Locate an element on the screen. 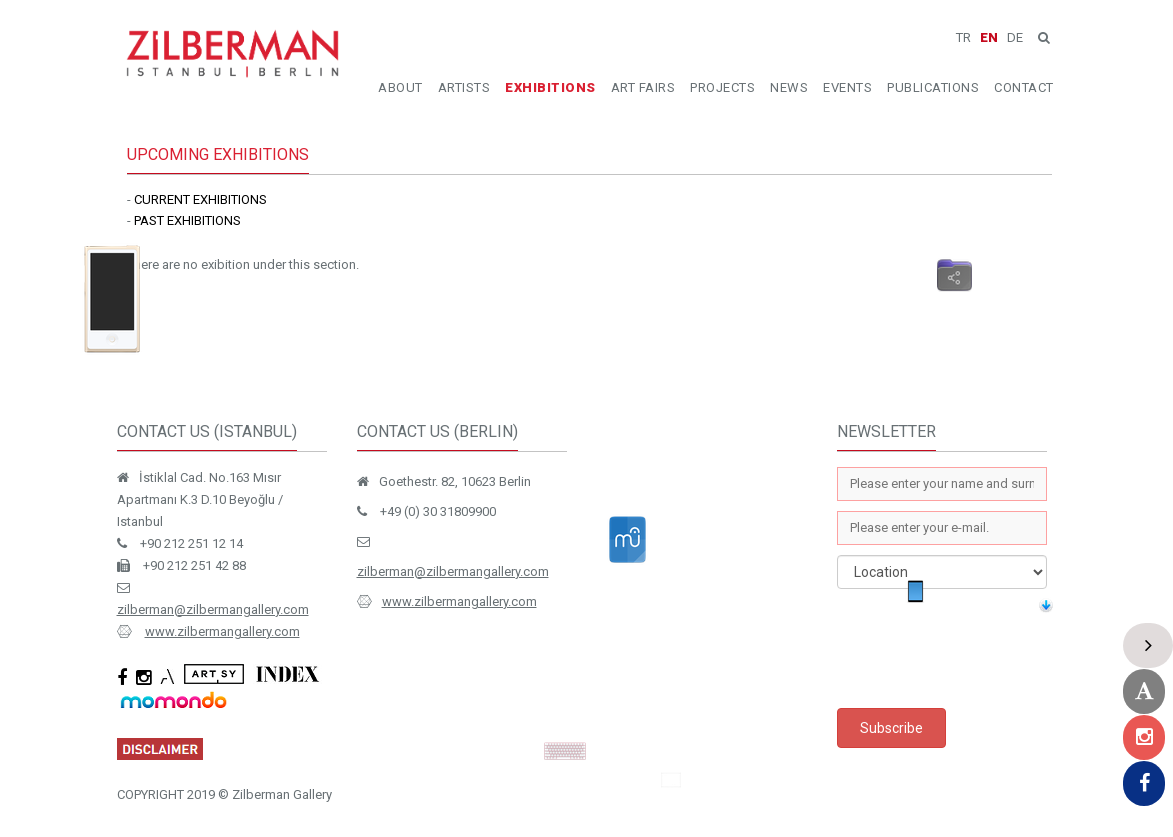 The width and height of the screenshot is (1173, 837). open a MuseScore 3 music notation file is located at coordinates (627, 539).